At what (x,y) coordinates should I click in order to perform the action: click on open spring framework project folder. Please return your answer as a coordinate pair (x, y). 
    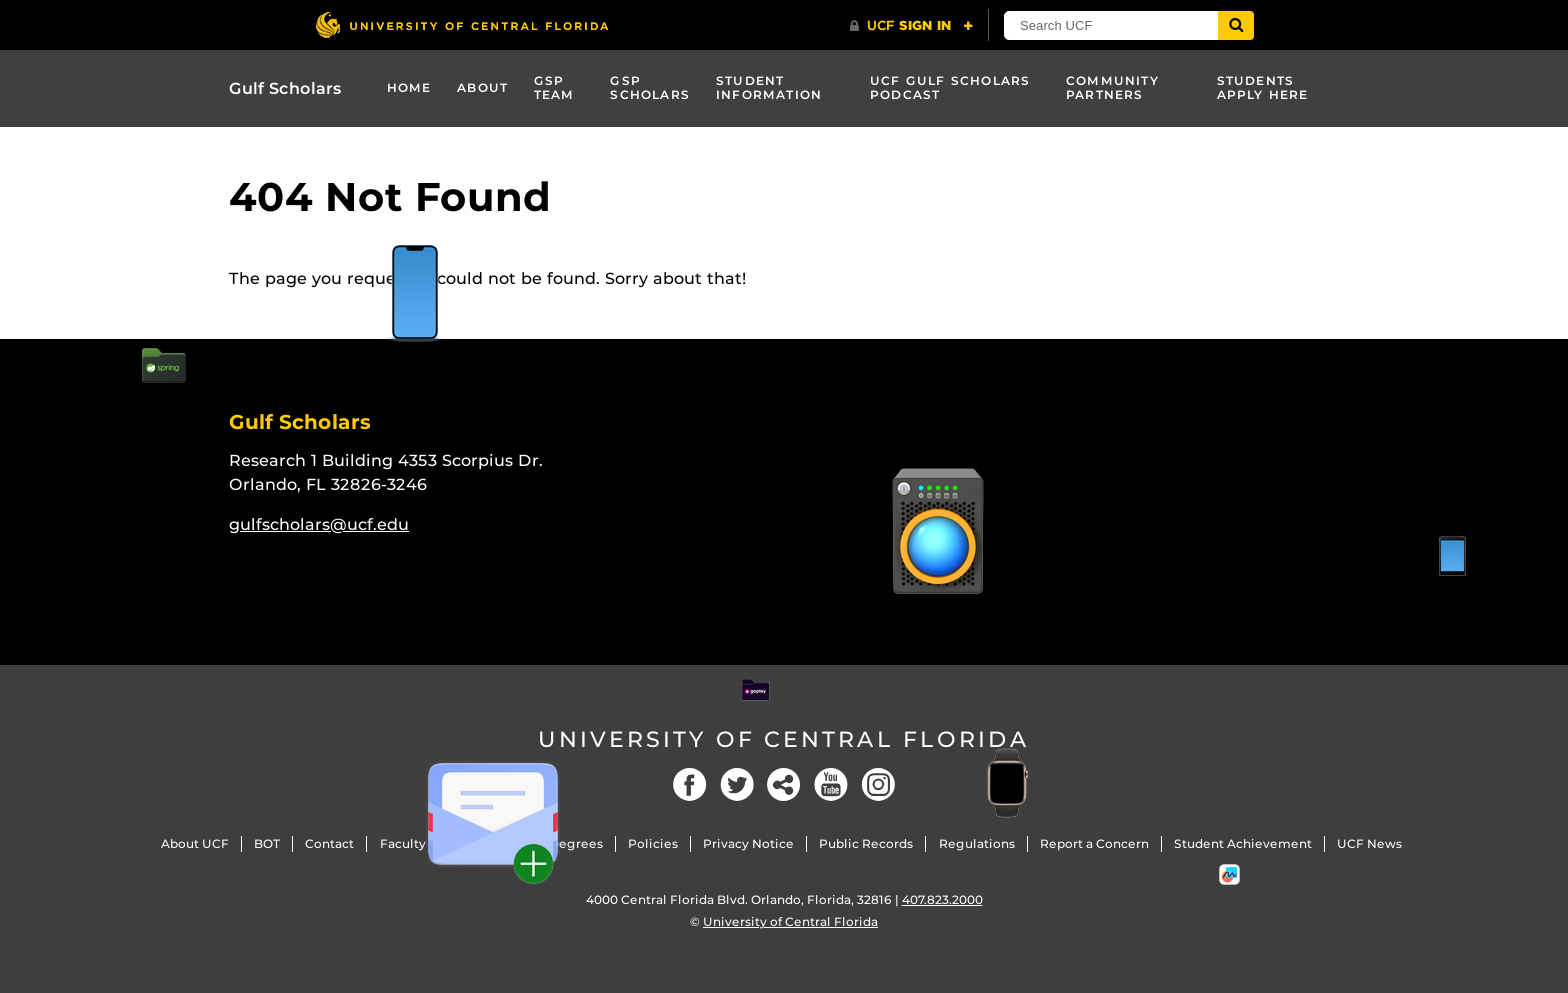
    Looking at the image, I should click on (163, 366).